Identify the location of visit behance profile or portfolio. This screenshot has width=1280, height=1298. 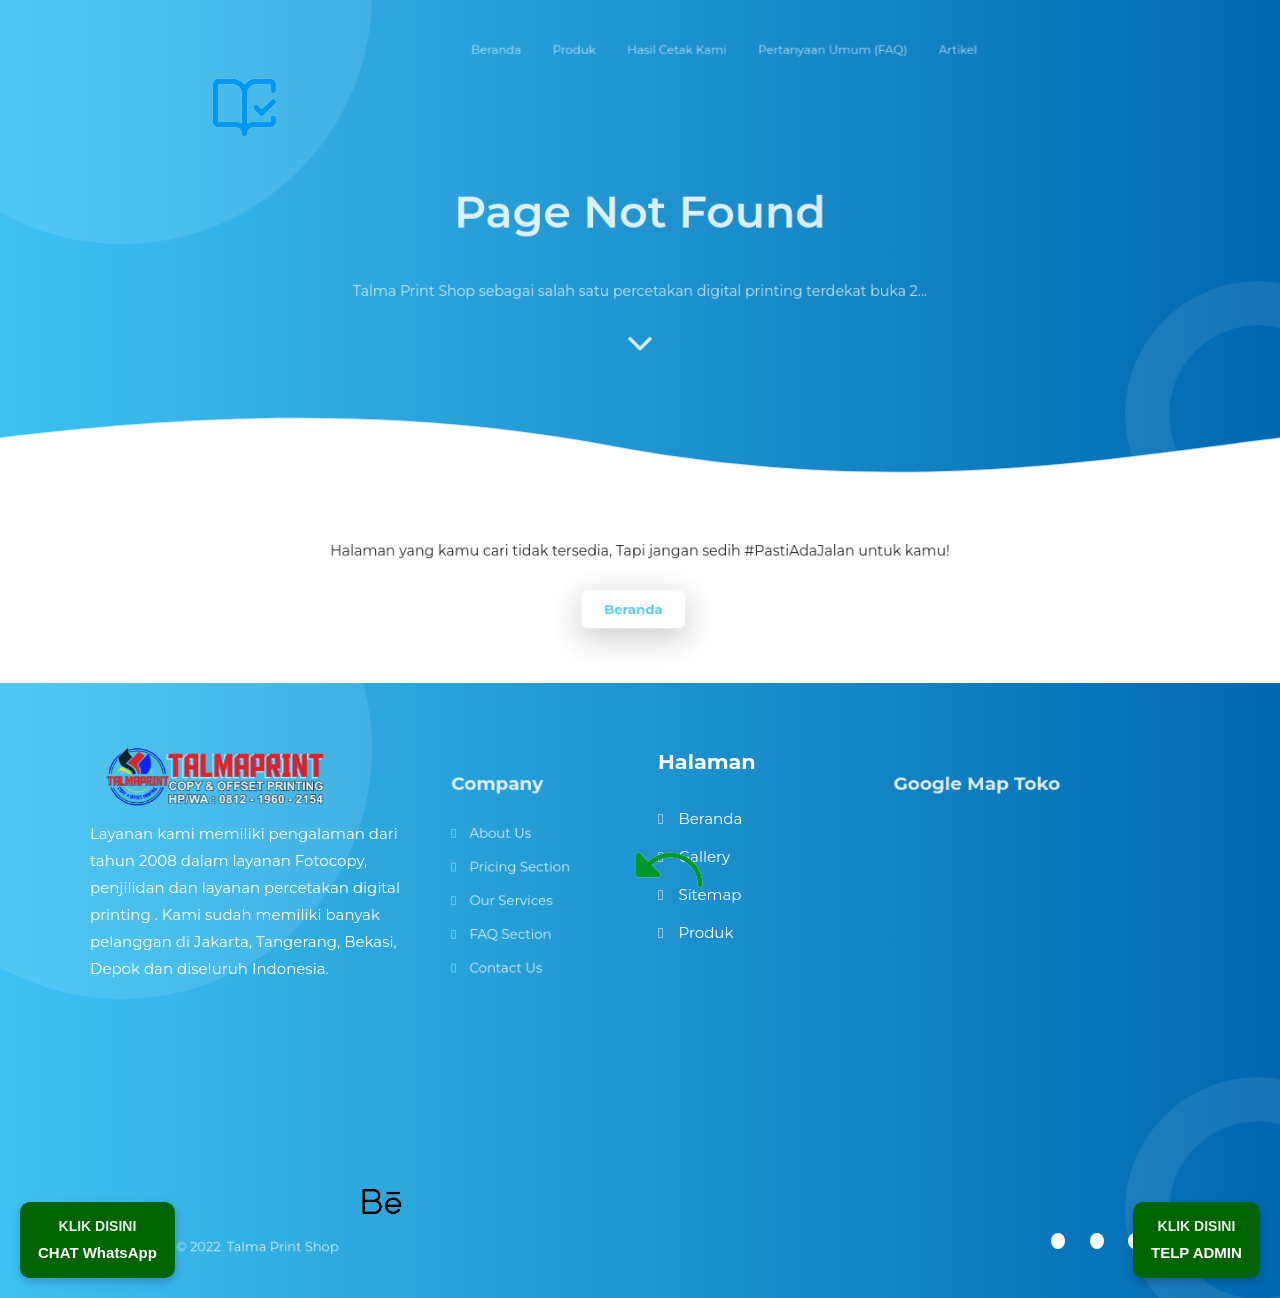
(380, 1201).